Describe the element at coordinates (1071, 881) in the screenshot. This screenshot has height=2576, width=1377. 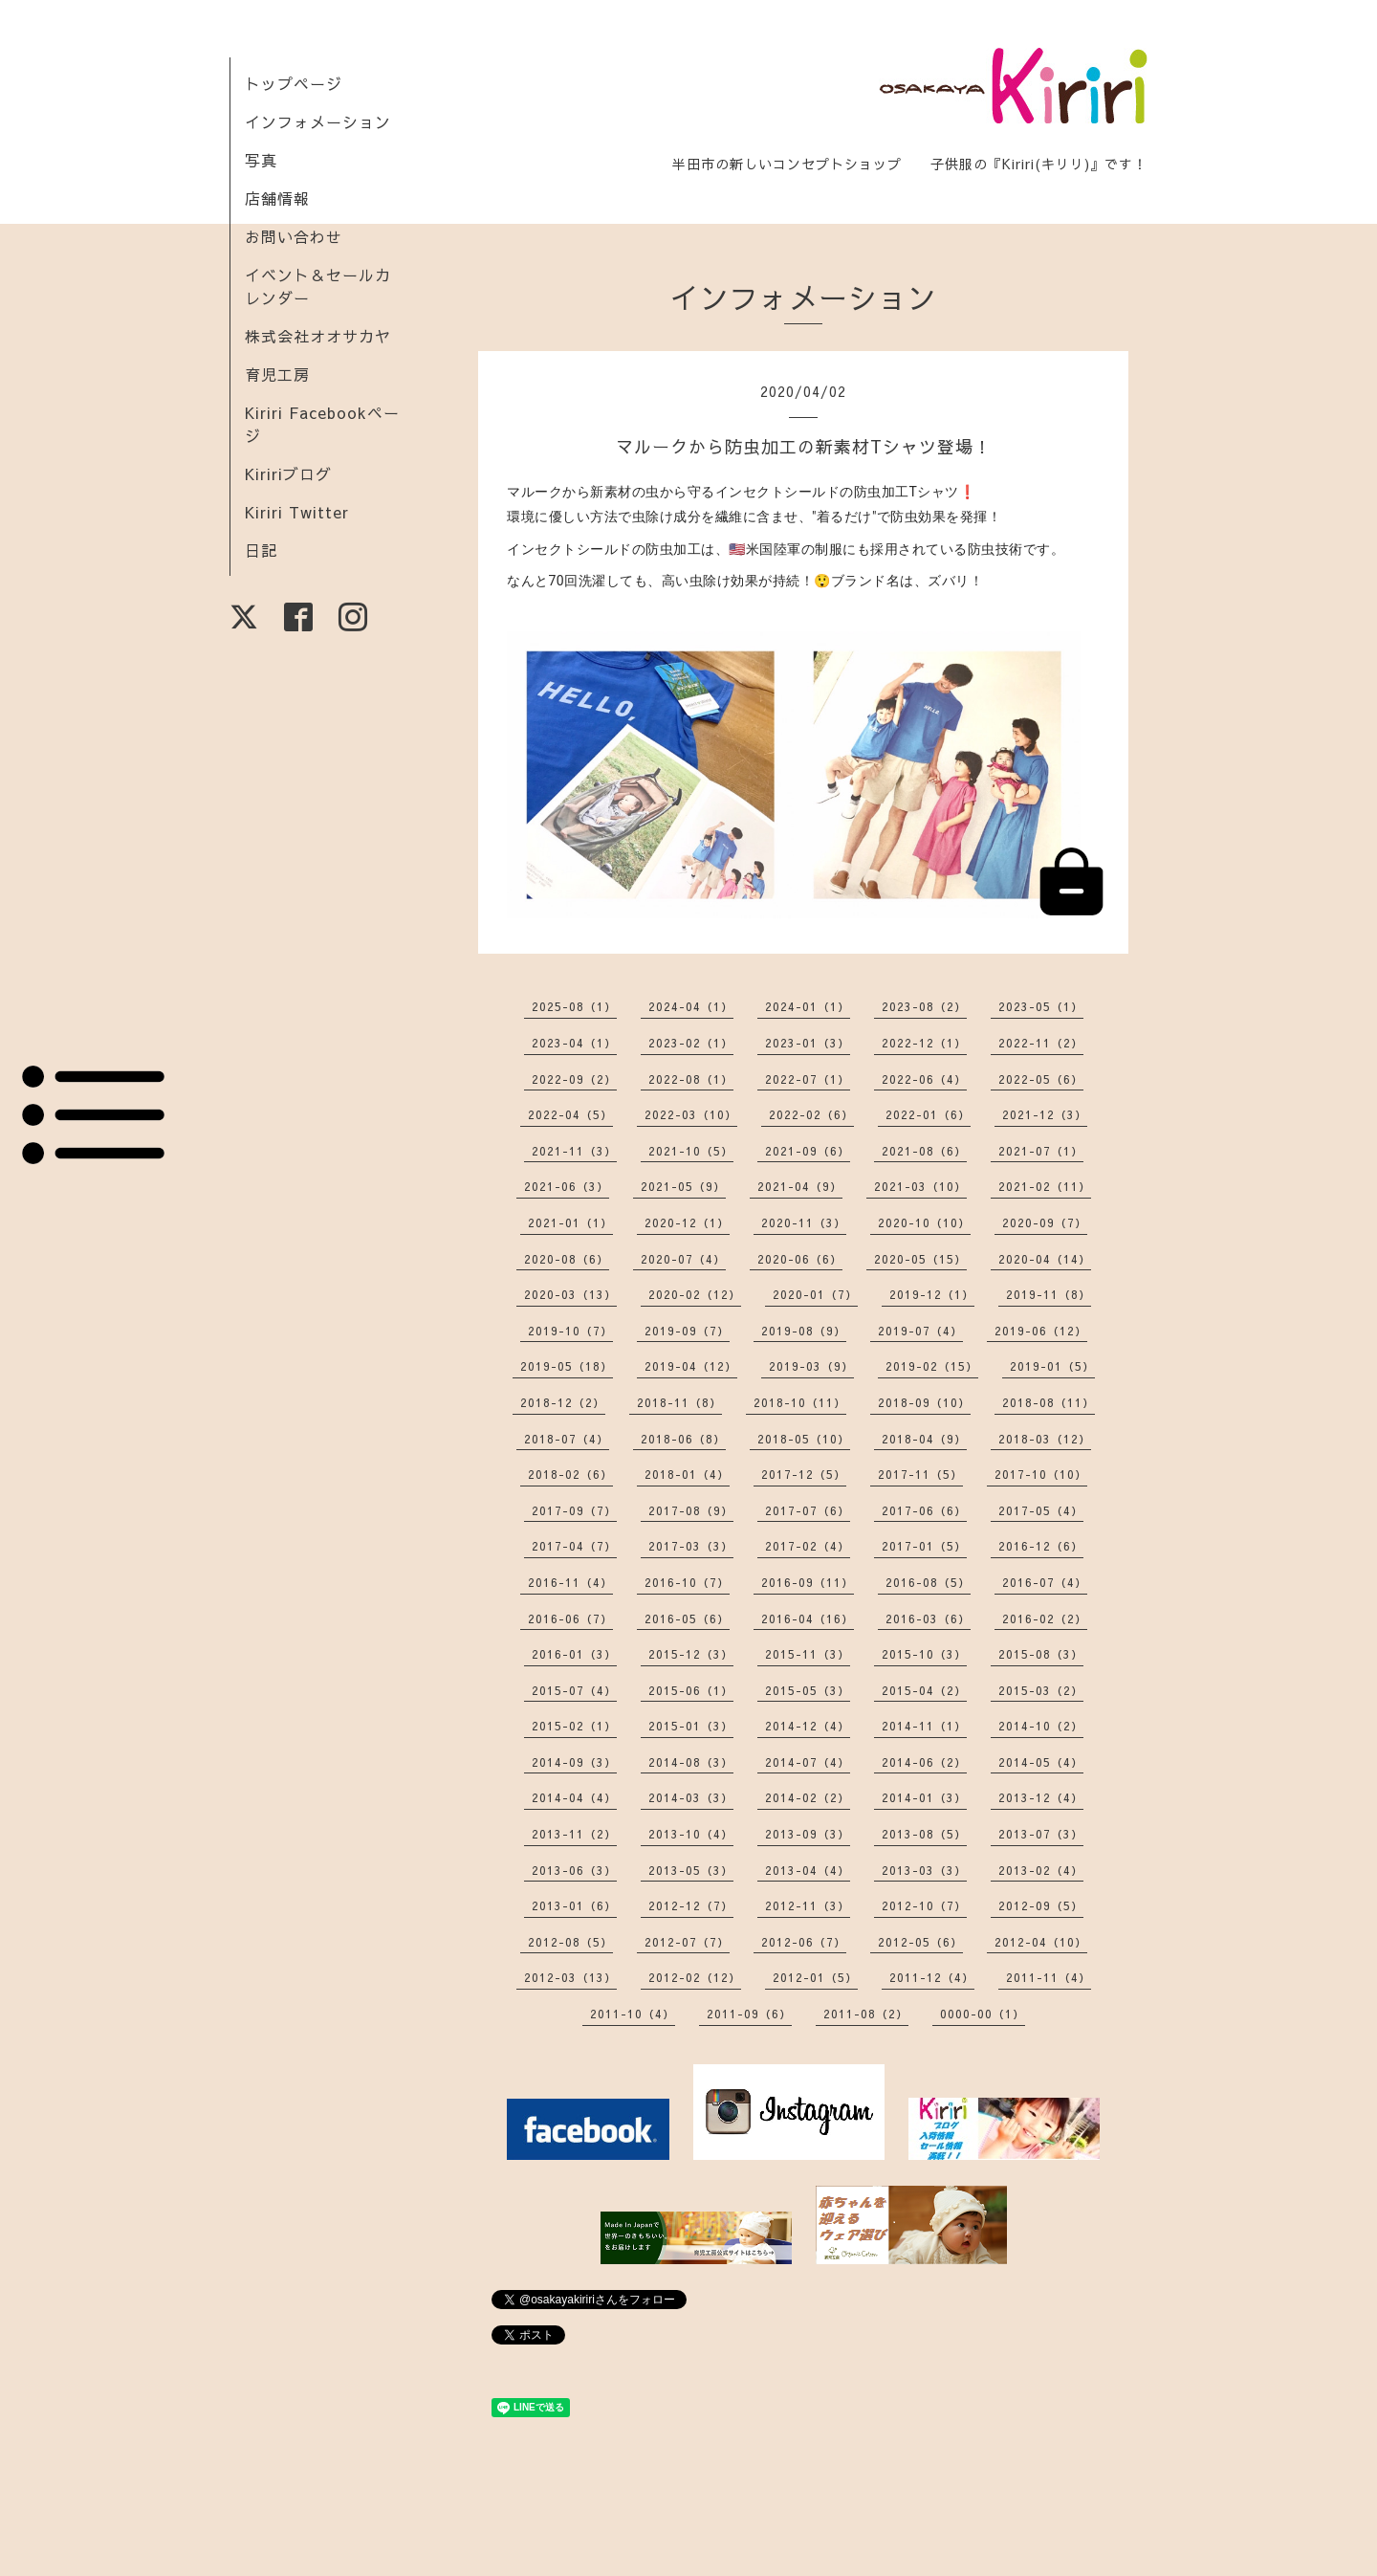
I see `remove item from shopping bag` at that location.